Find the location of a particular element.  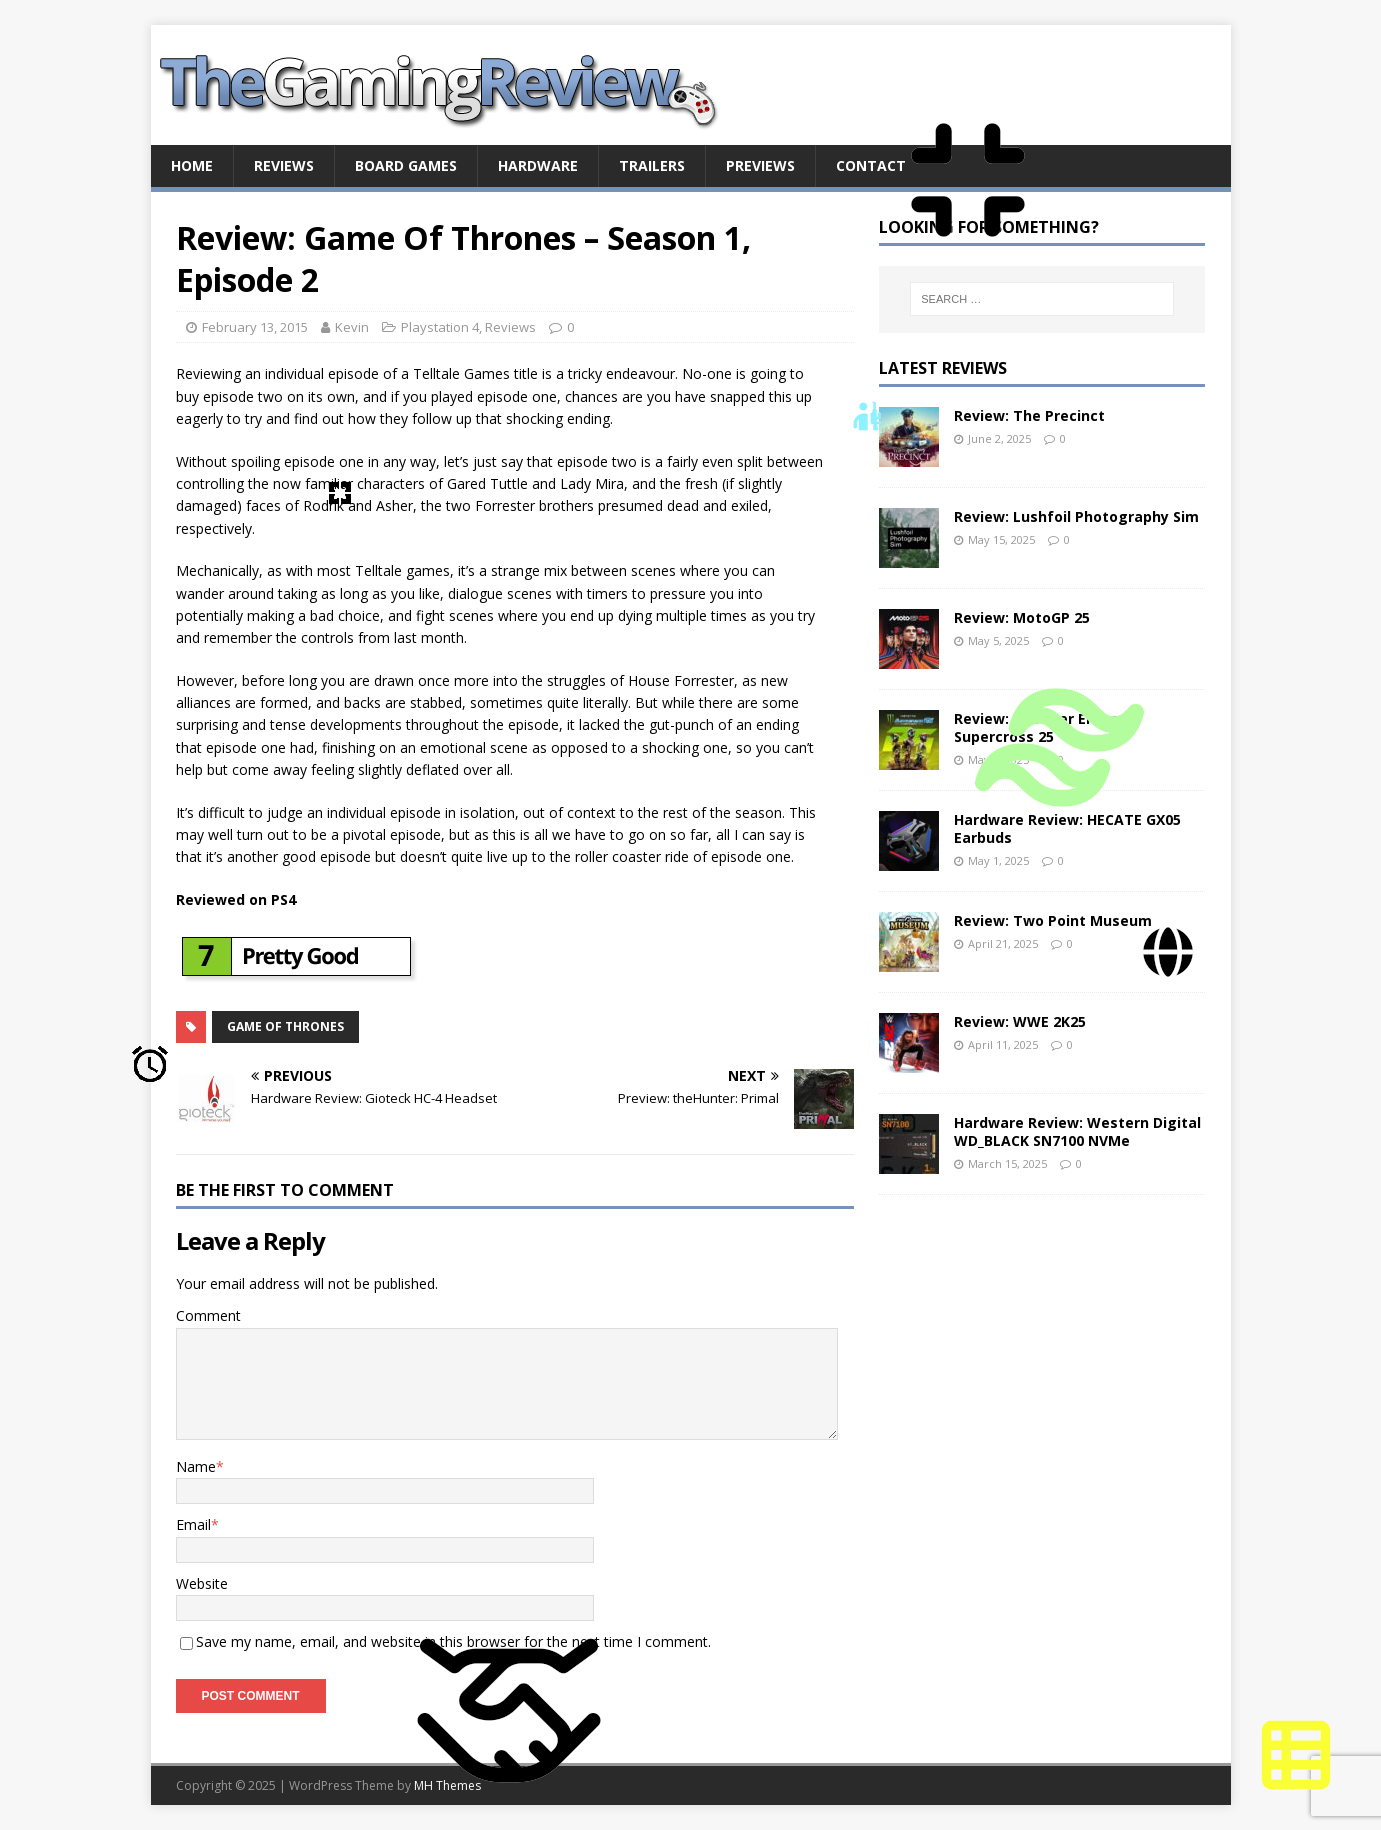

tailwind css framework logo is located at coordinates (1059, 747).